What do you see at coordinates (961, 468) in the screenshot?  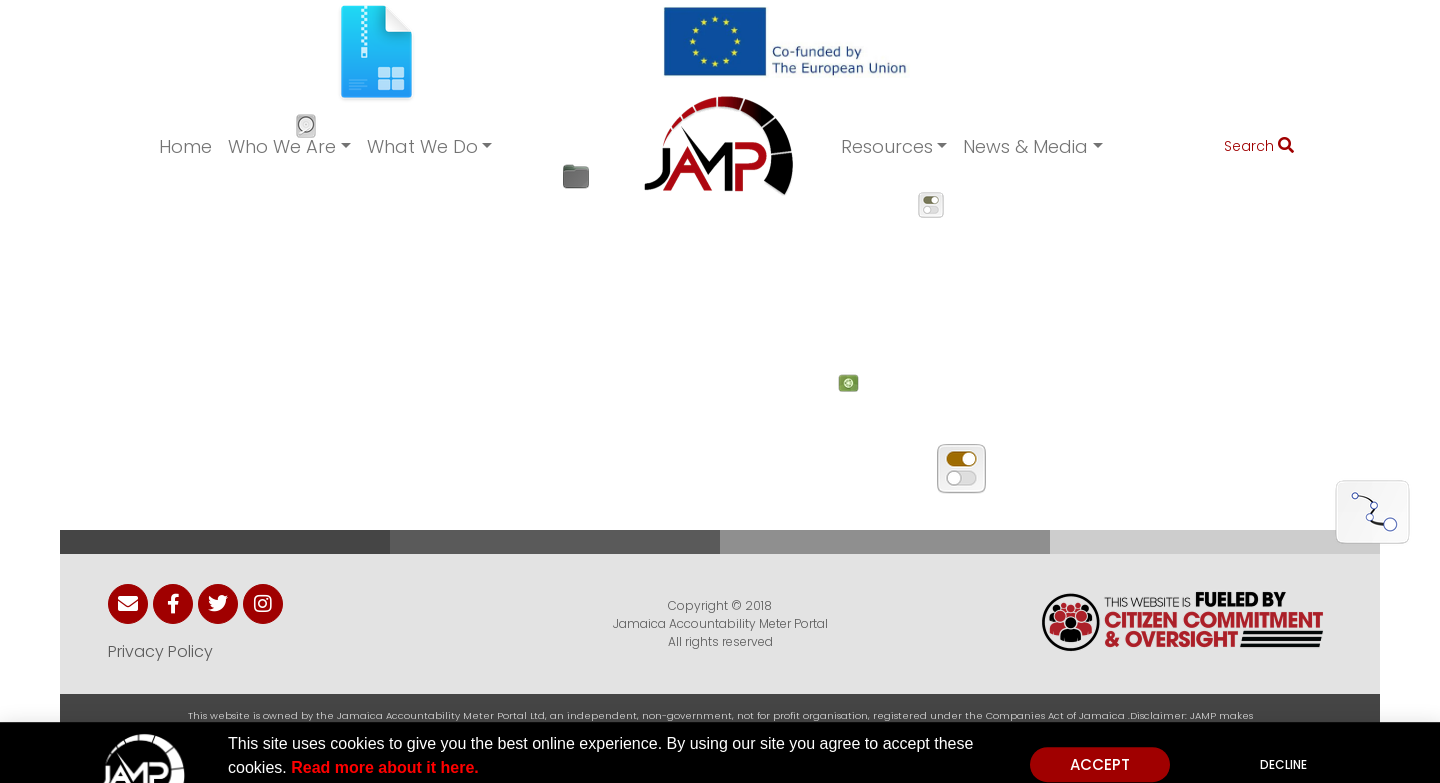 I see `open gnome tweaks to customize desktop settings` at bounding box center [961, 468].